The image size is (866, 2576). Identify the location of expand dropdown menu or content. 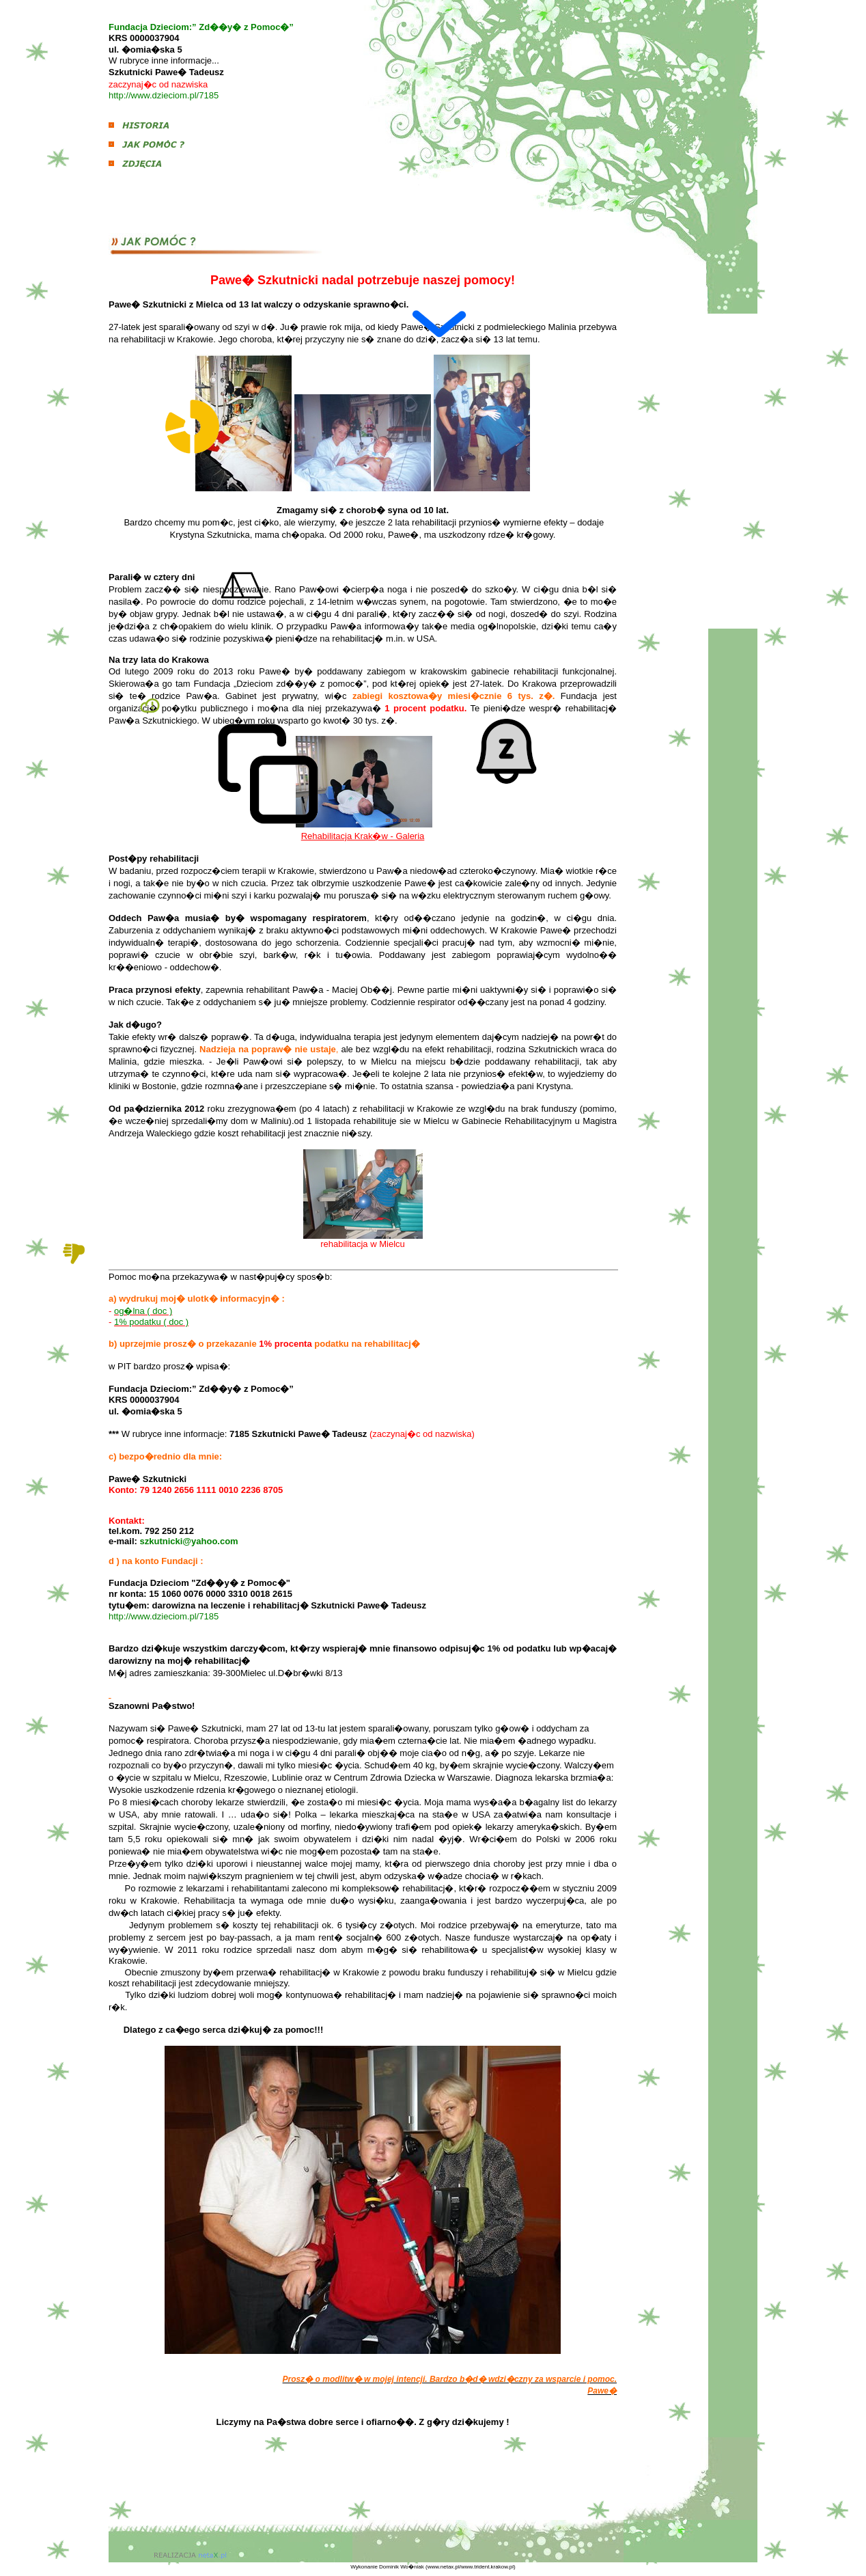
(439, 322).